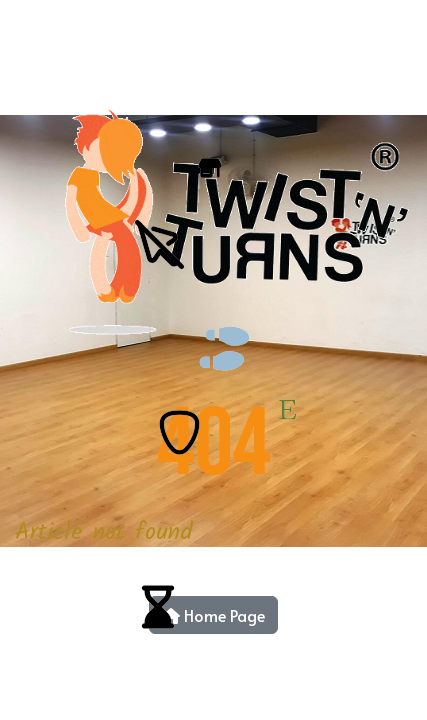 This screenshot has height=720, width=427. What do you see at coordinates (158, 607) in the screenshot?
I see `indicates time has expired or countdown complete` at bounding box center [158, 607].